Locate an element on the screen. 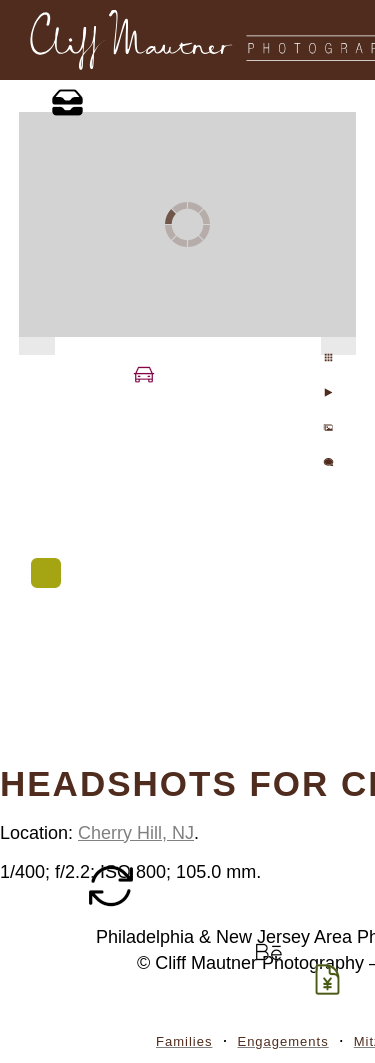 The image size is (375, 1063). access vehicle or car-related features is located at coordinates (144, 375).